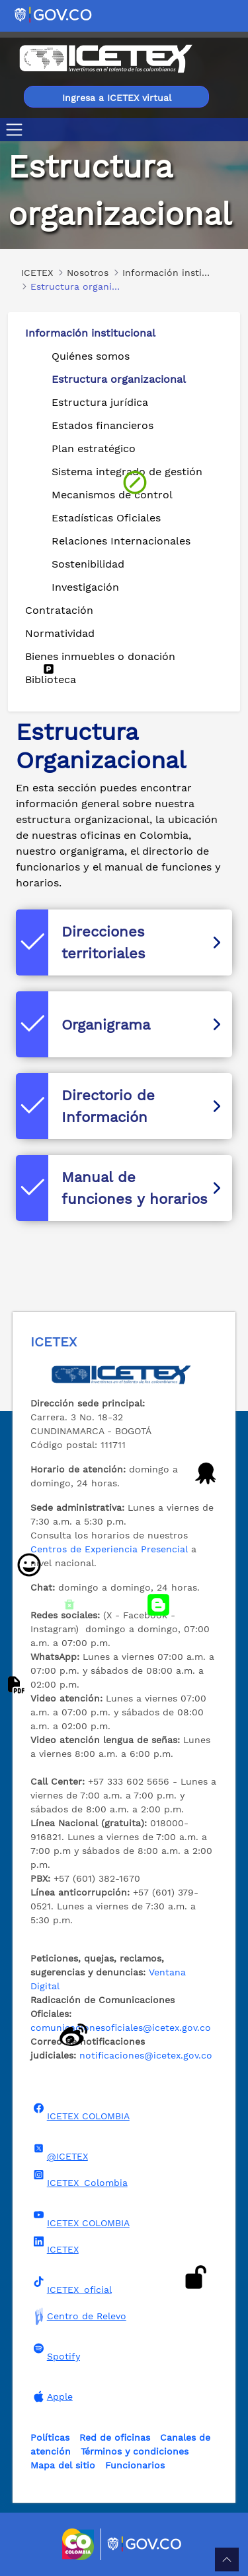  I want to click on unlock or access secured content, so click(194, 2278).